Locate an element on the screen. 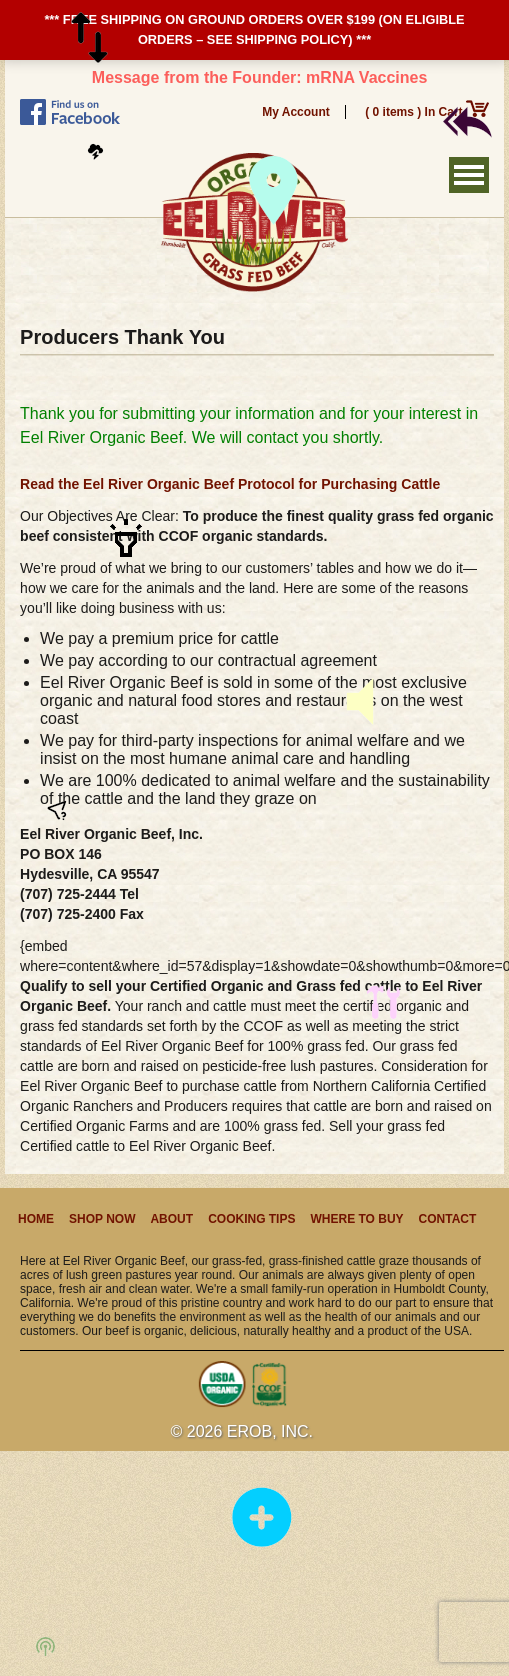 The image size is (509, 1676). view current location on map is located at coordinates (273, 190).